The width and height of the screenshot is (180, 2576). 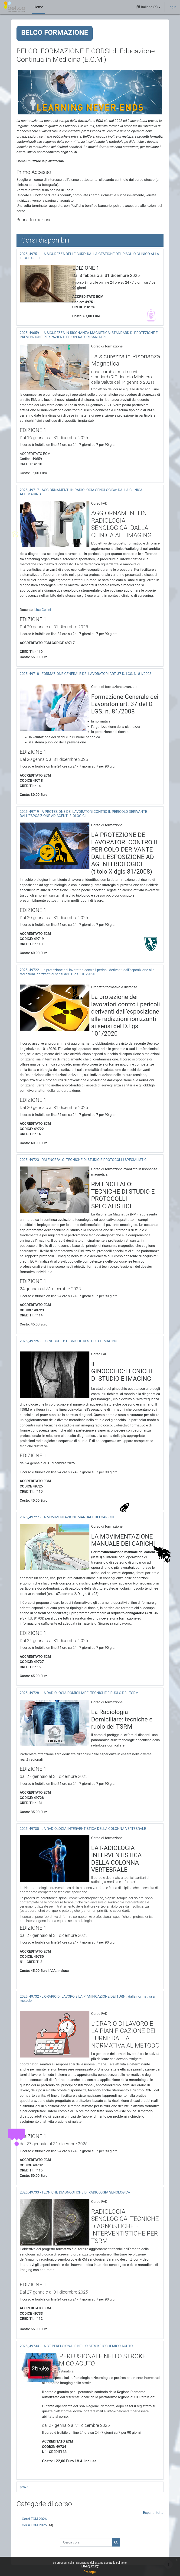 What do you see at coordinates (151, 944) in the screenshot?
I see `indicates broken or compromised security status` at bounding box center [151, 944].